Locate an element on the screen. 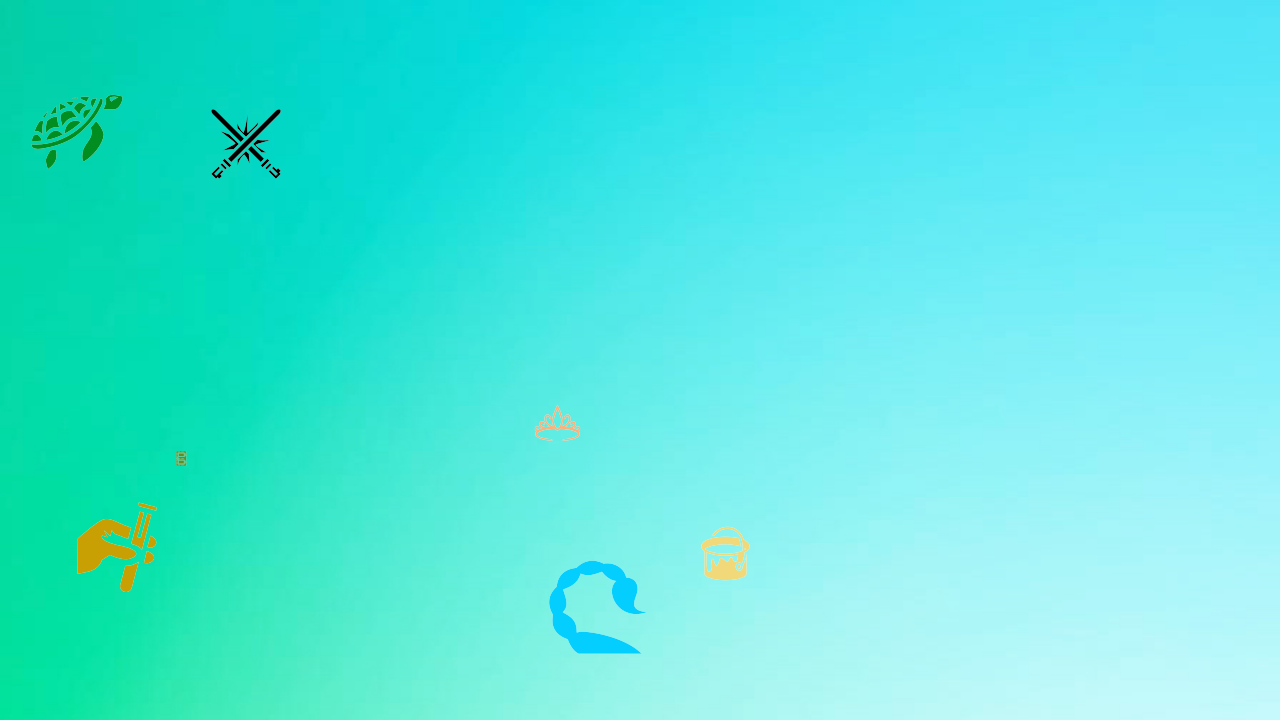  scorpion creature or enemy type in a game is located at coordinates (597, 604).